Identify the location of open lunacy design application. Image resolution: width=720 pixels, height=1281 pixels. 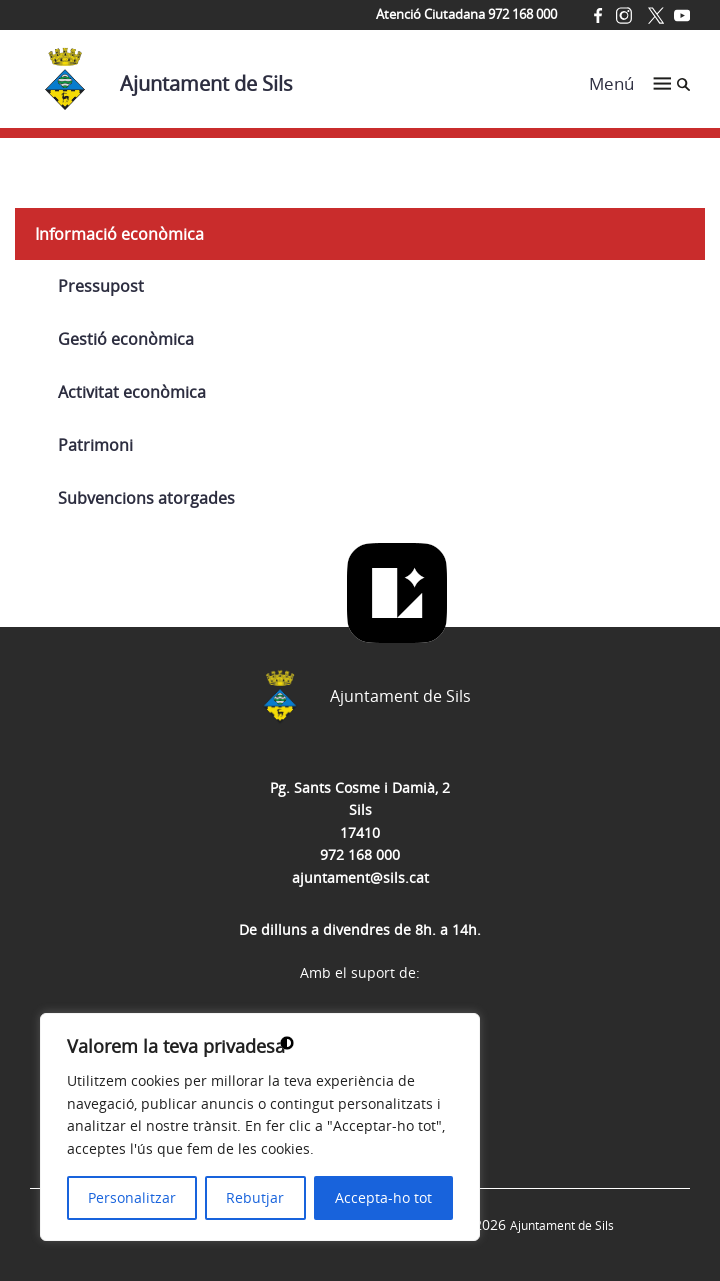
(397, 593).